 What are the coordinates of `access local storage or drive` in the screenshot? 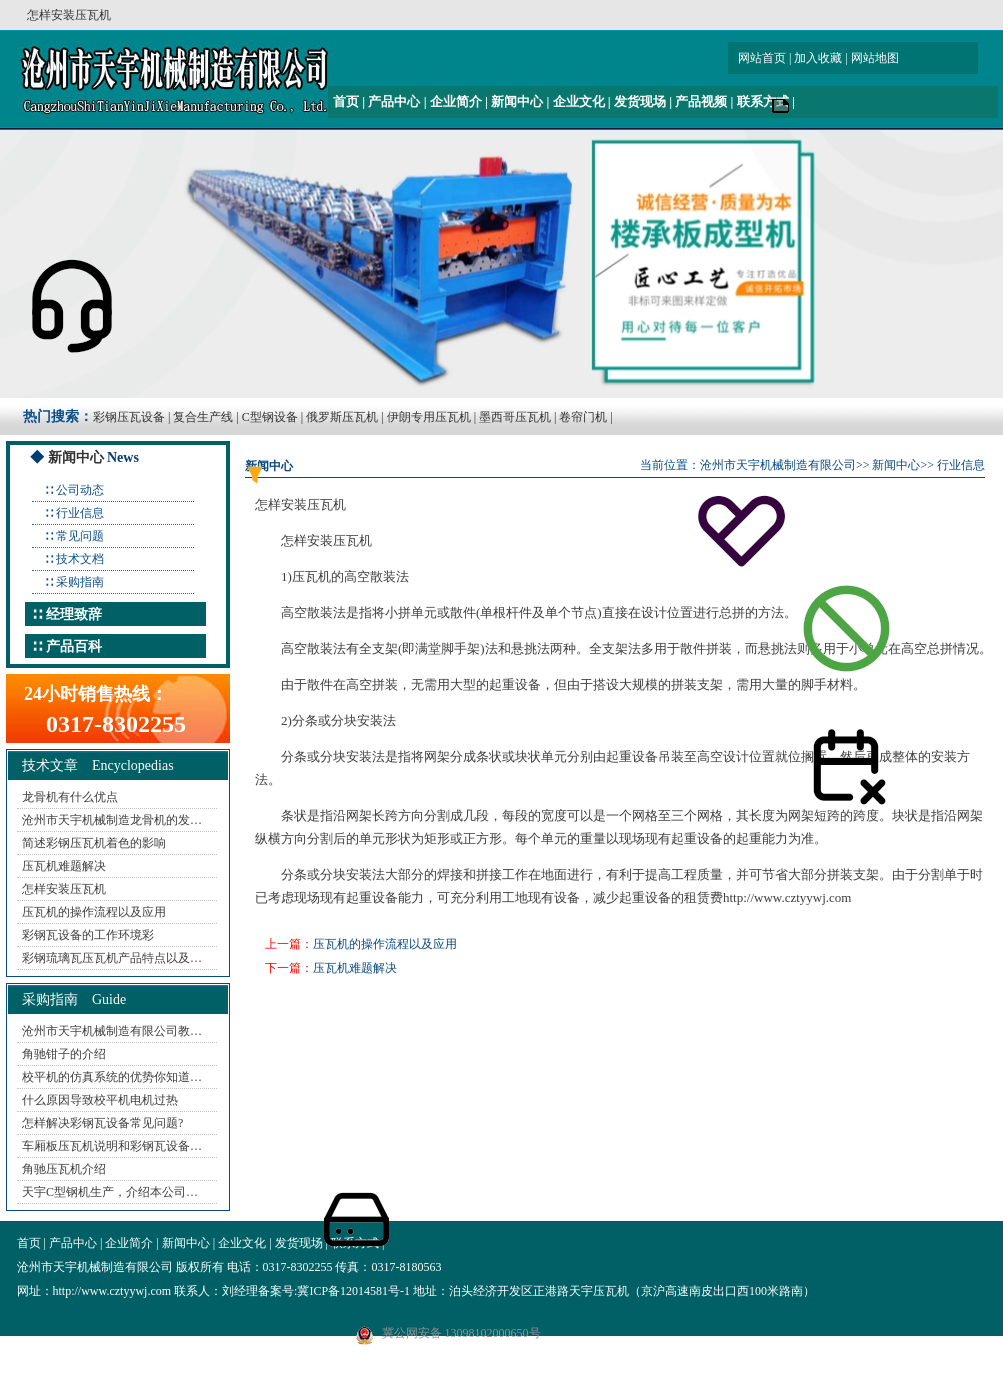 It's located at (356, 1219).